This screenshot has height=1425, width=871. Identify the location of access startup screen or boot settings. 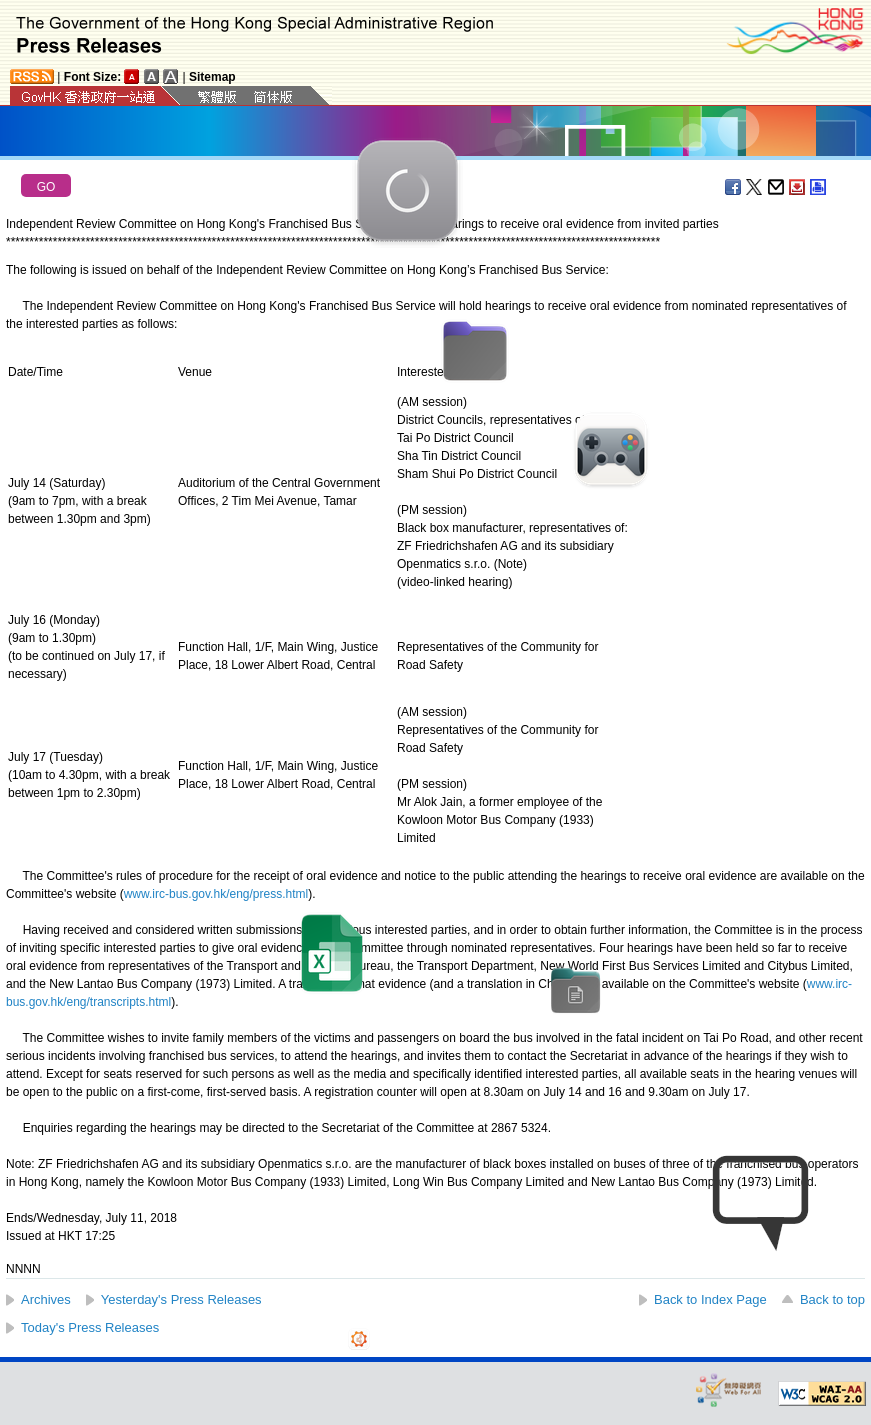
(407, 192).